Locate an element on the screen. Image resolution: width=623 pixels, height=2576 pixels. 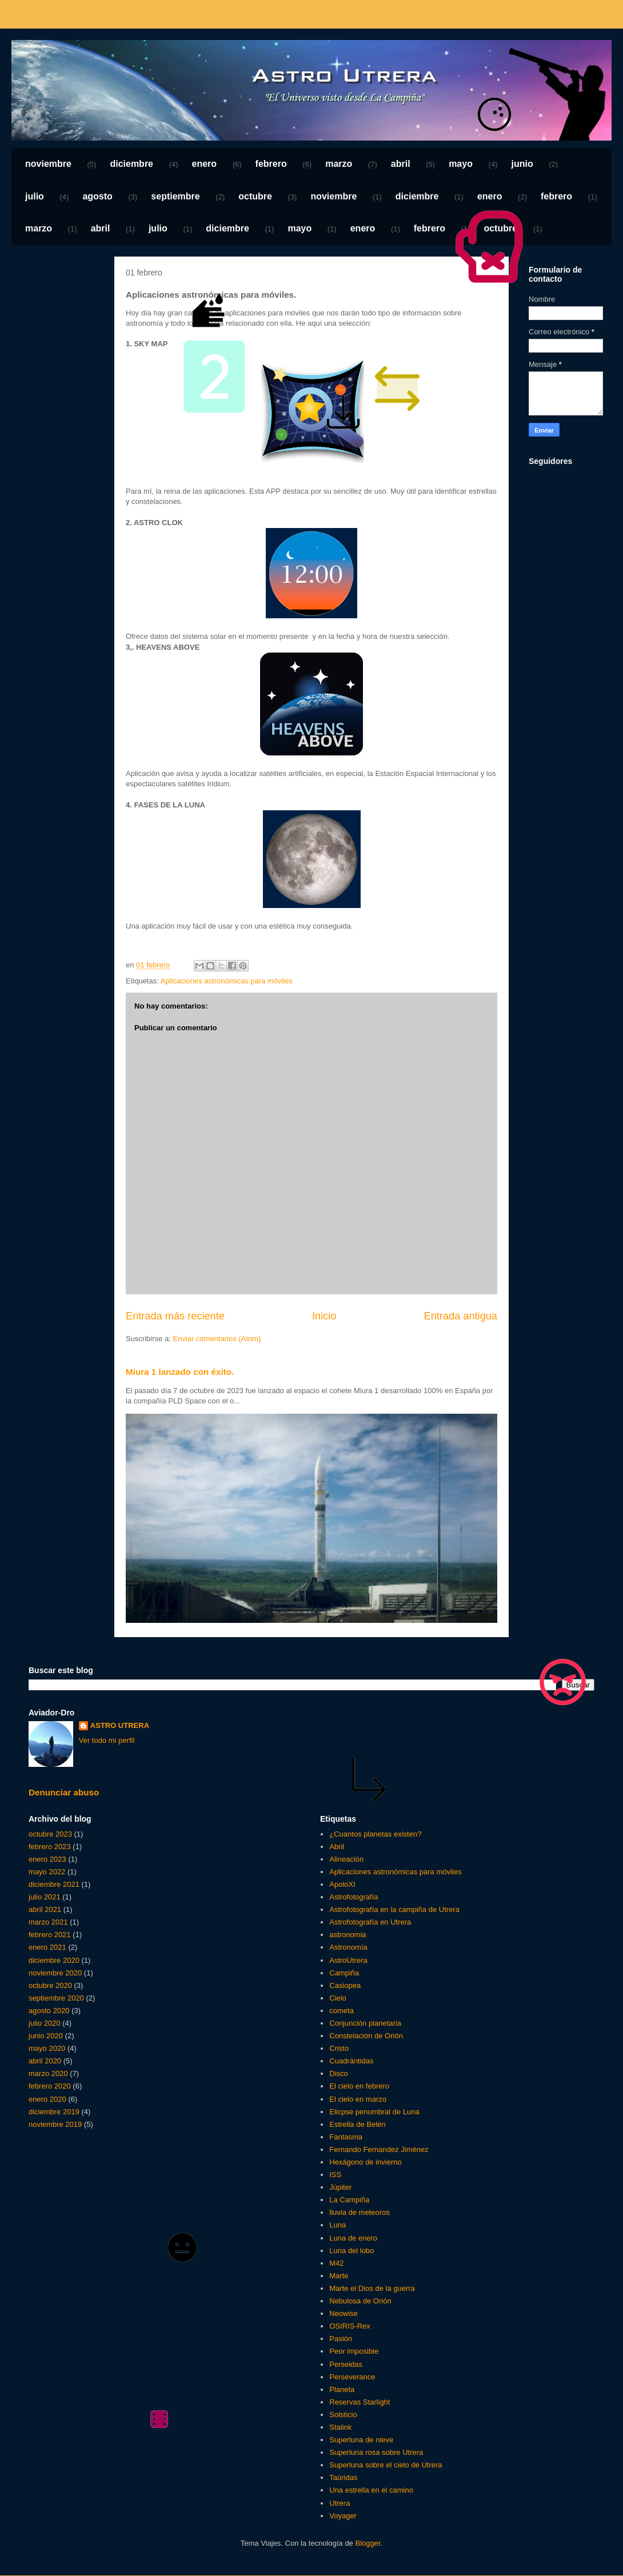
download a file is located at coordinates (343, 412).